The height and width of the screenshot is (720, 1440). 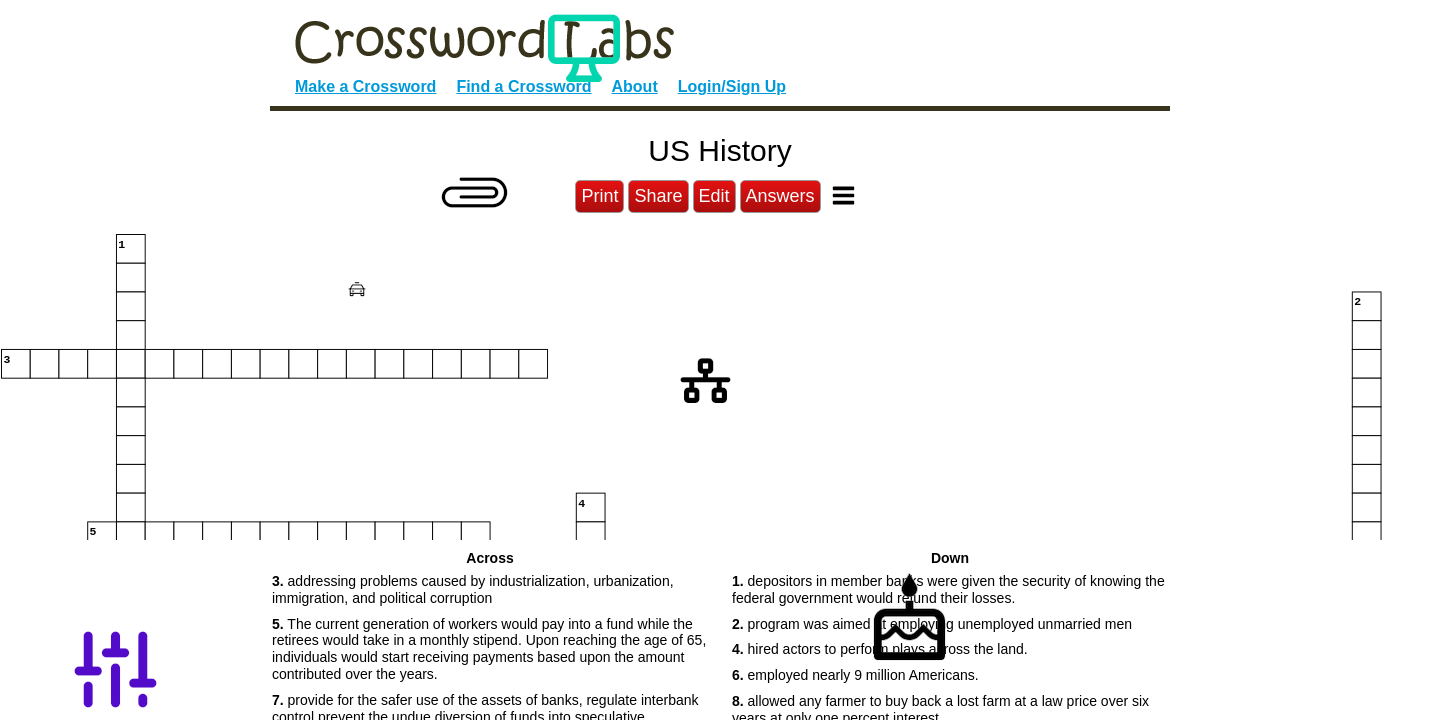 What do you see at coordinates (115, 669) in the screenshot?
I see `adjust settings or preferences` at bounding box center [115, 669].